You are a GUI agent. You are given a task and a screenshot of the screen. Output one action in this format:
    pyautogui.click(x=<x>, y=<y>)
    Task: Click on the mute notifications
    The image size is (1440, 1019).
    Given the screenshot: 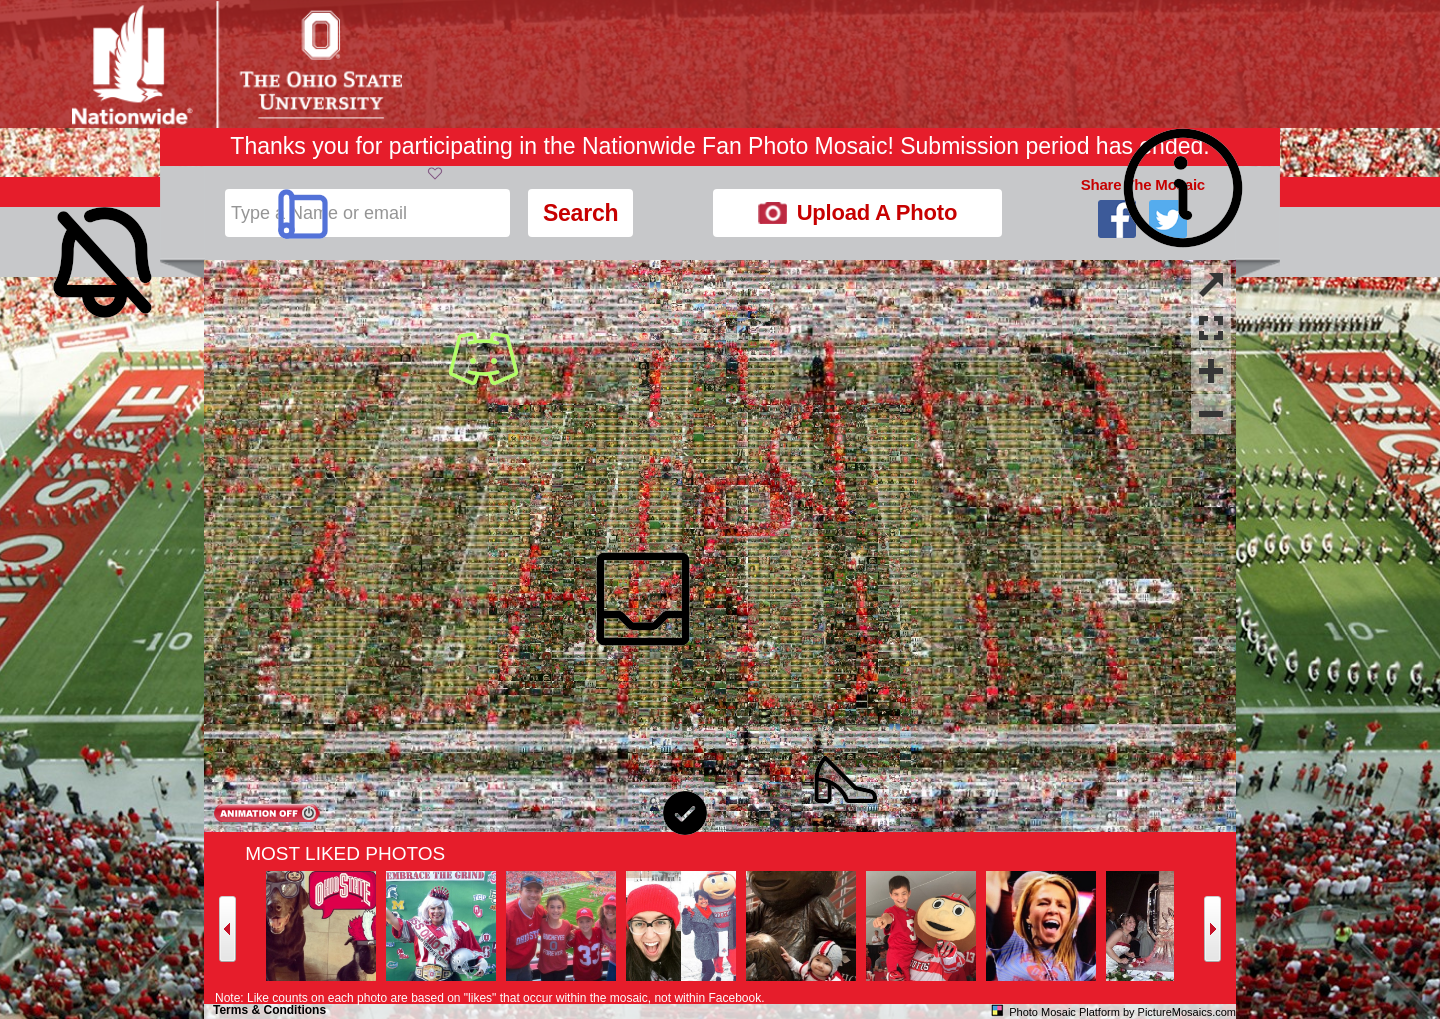 What is the action you would take?
    pyautogui.click(x=104, y=262)
    